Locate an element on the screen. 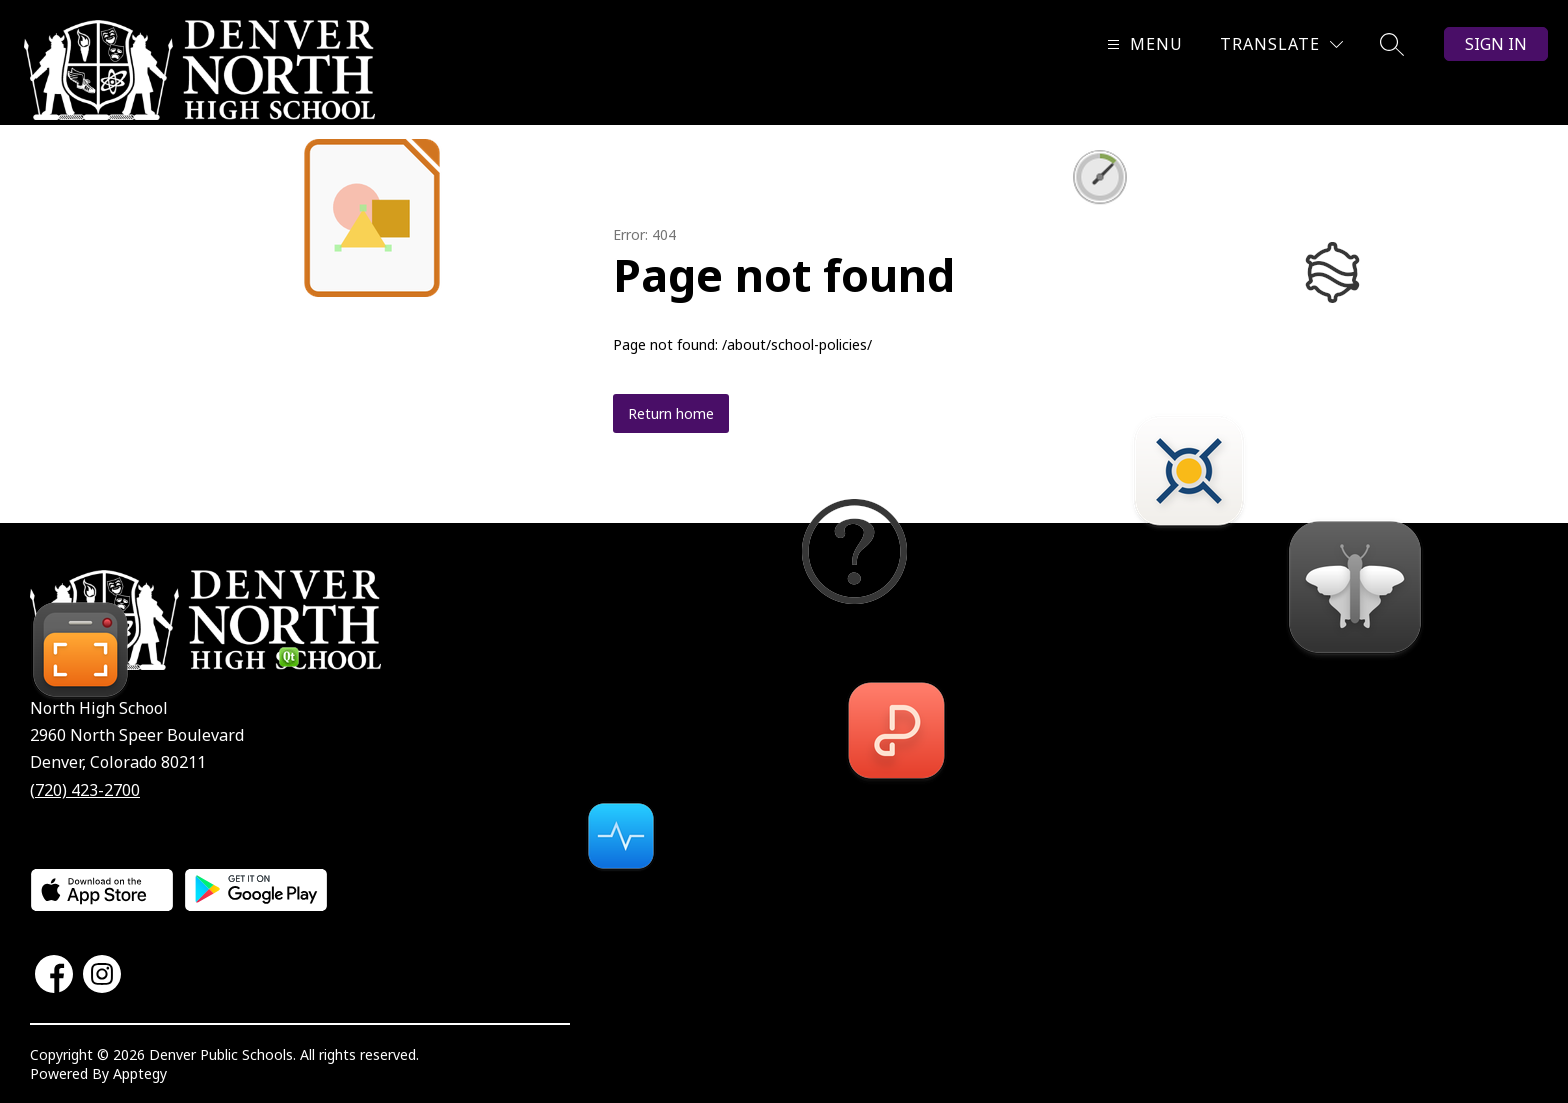 This screenshot has height=1103, width=1568. open a libreoffice draw document is located at coordinates (372, 218).